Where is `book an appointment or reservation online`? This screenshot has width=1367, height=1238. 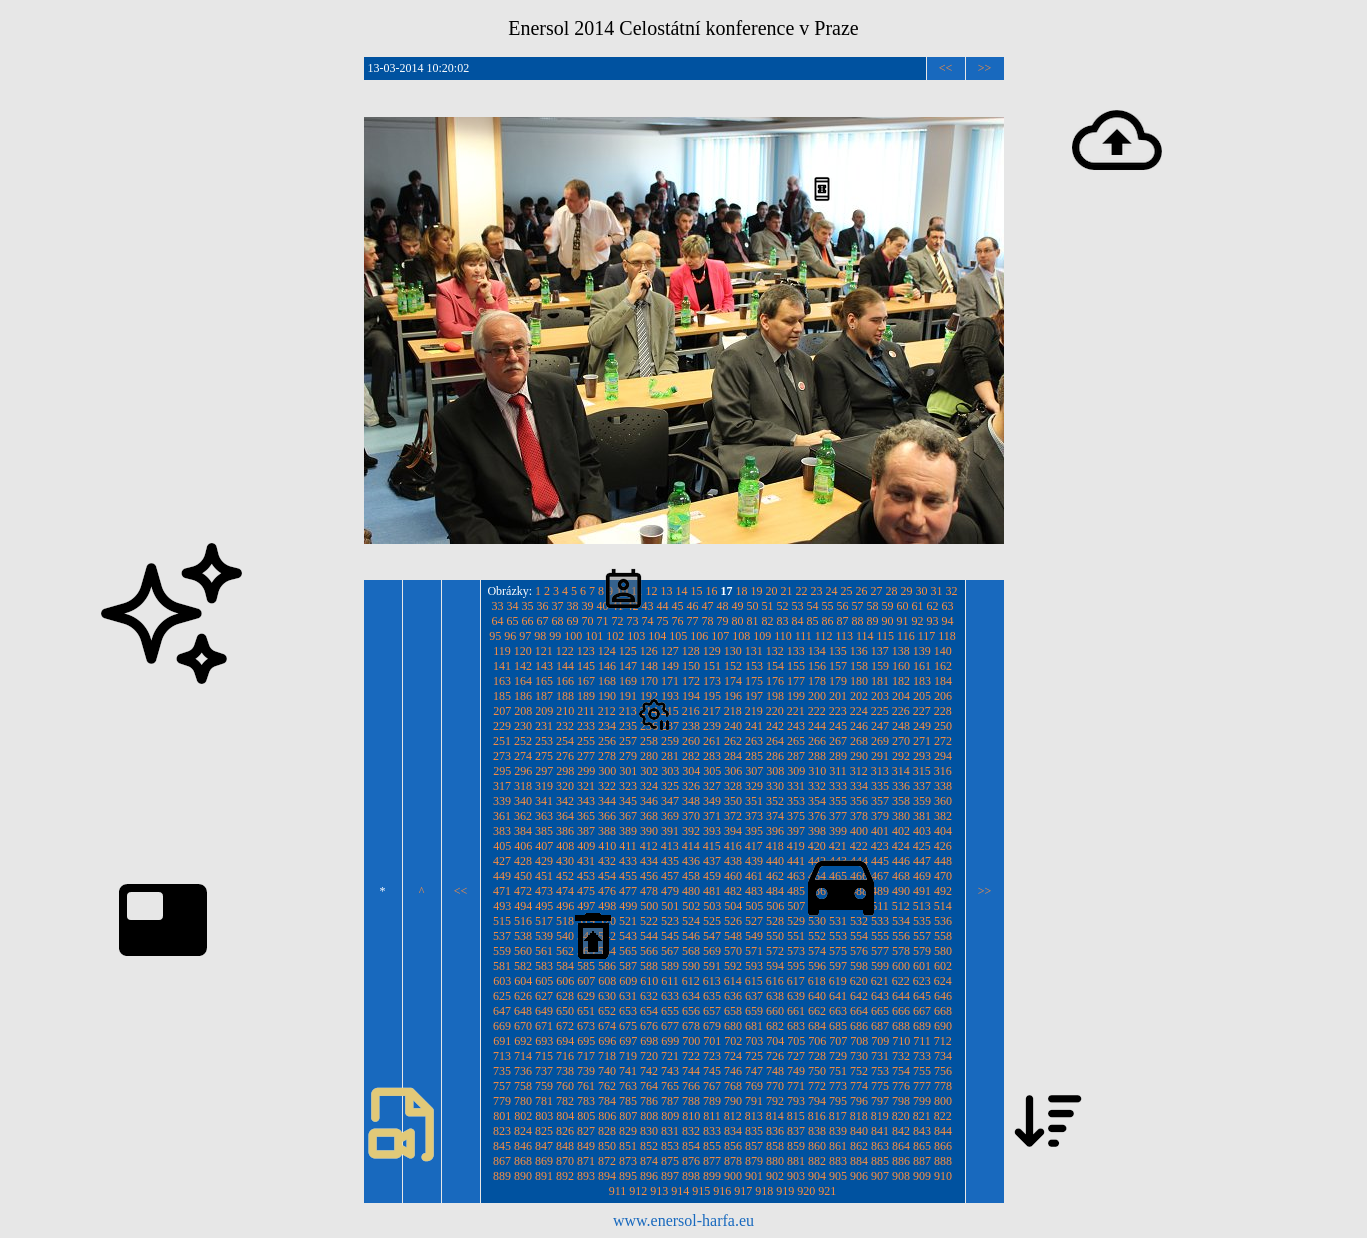
book an appointment or reservation online is located at coordinates (822, 189).